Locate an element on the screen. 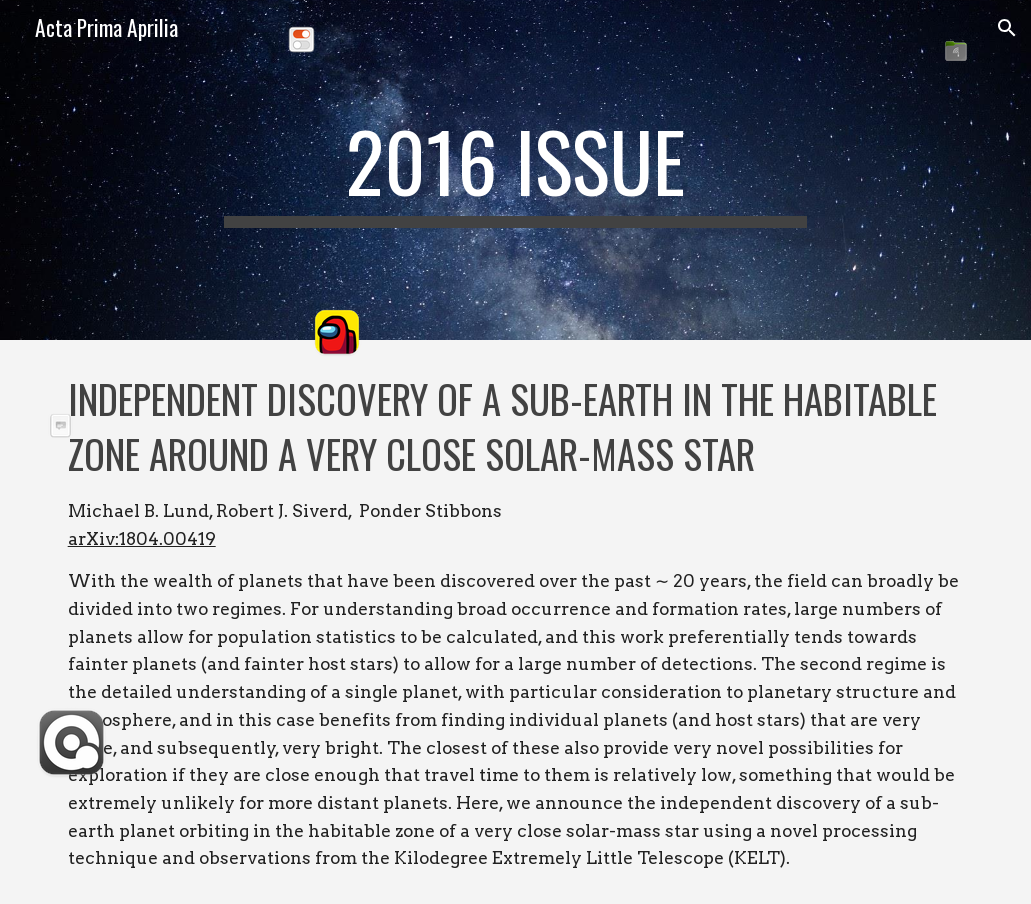 The image size is (1031, 904). launch Among Us game is located at coordinates (337, 332).